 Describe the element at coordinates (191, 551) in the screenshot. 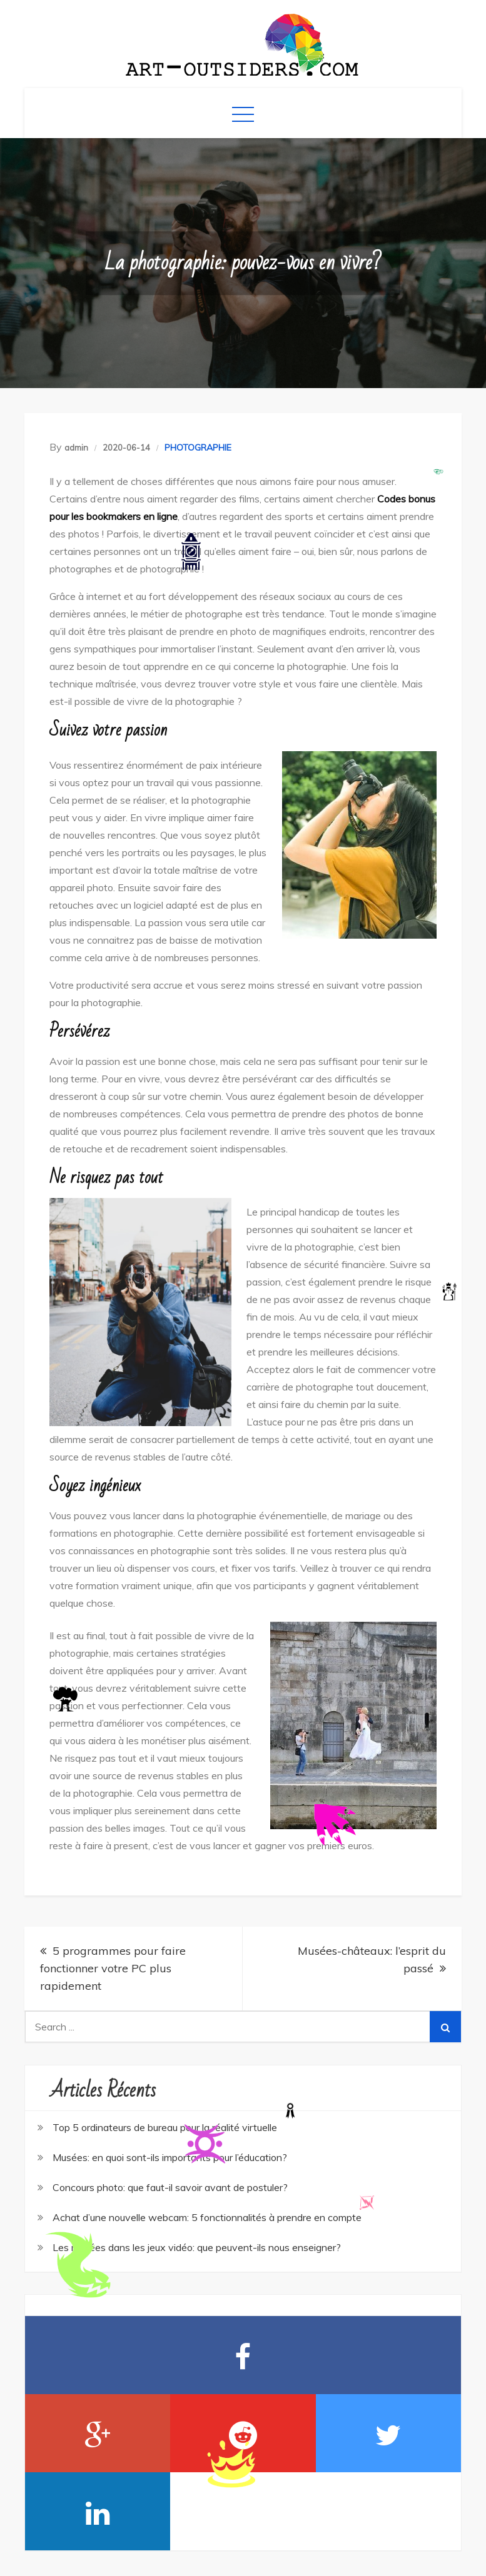

I see `view clock tower landmark or building` at that location.